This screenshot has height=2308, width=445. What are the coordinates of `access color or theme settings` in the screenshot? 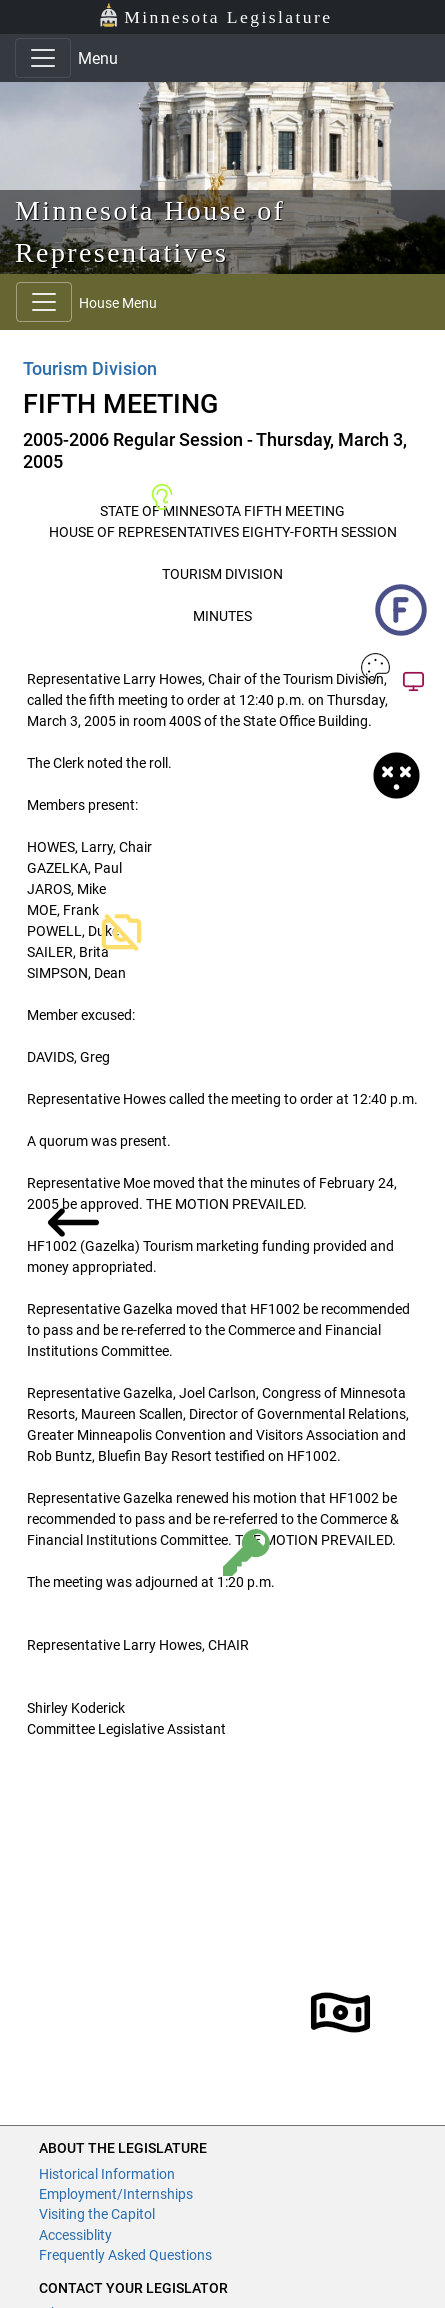 It's located at (375, 667).